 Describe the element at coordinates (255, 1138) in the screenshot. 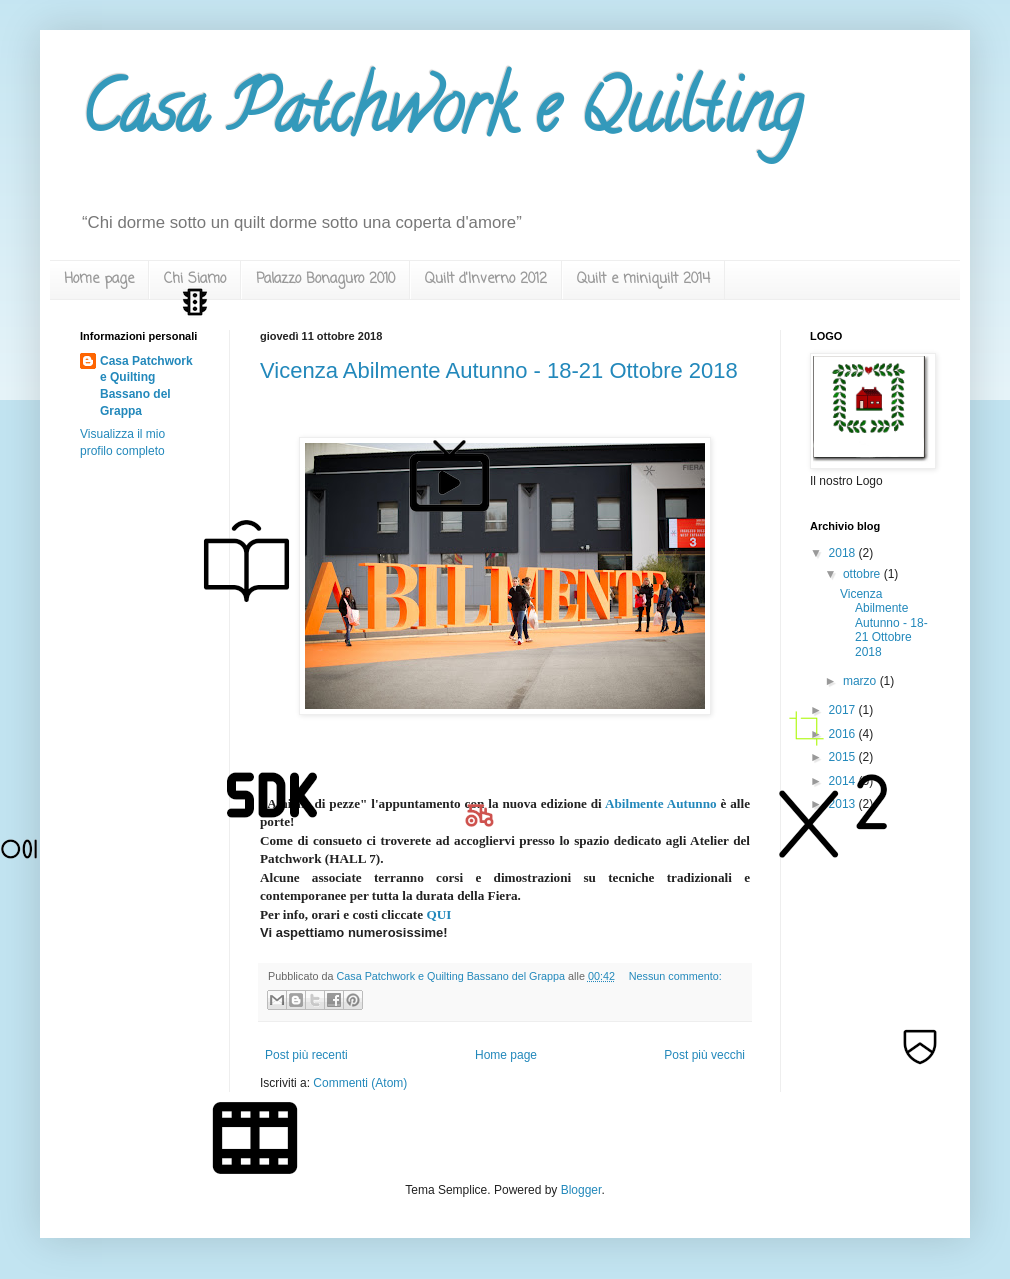

I see `view video or film content` at that location.